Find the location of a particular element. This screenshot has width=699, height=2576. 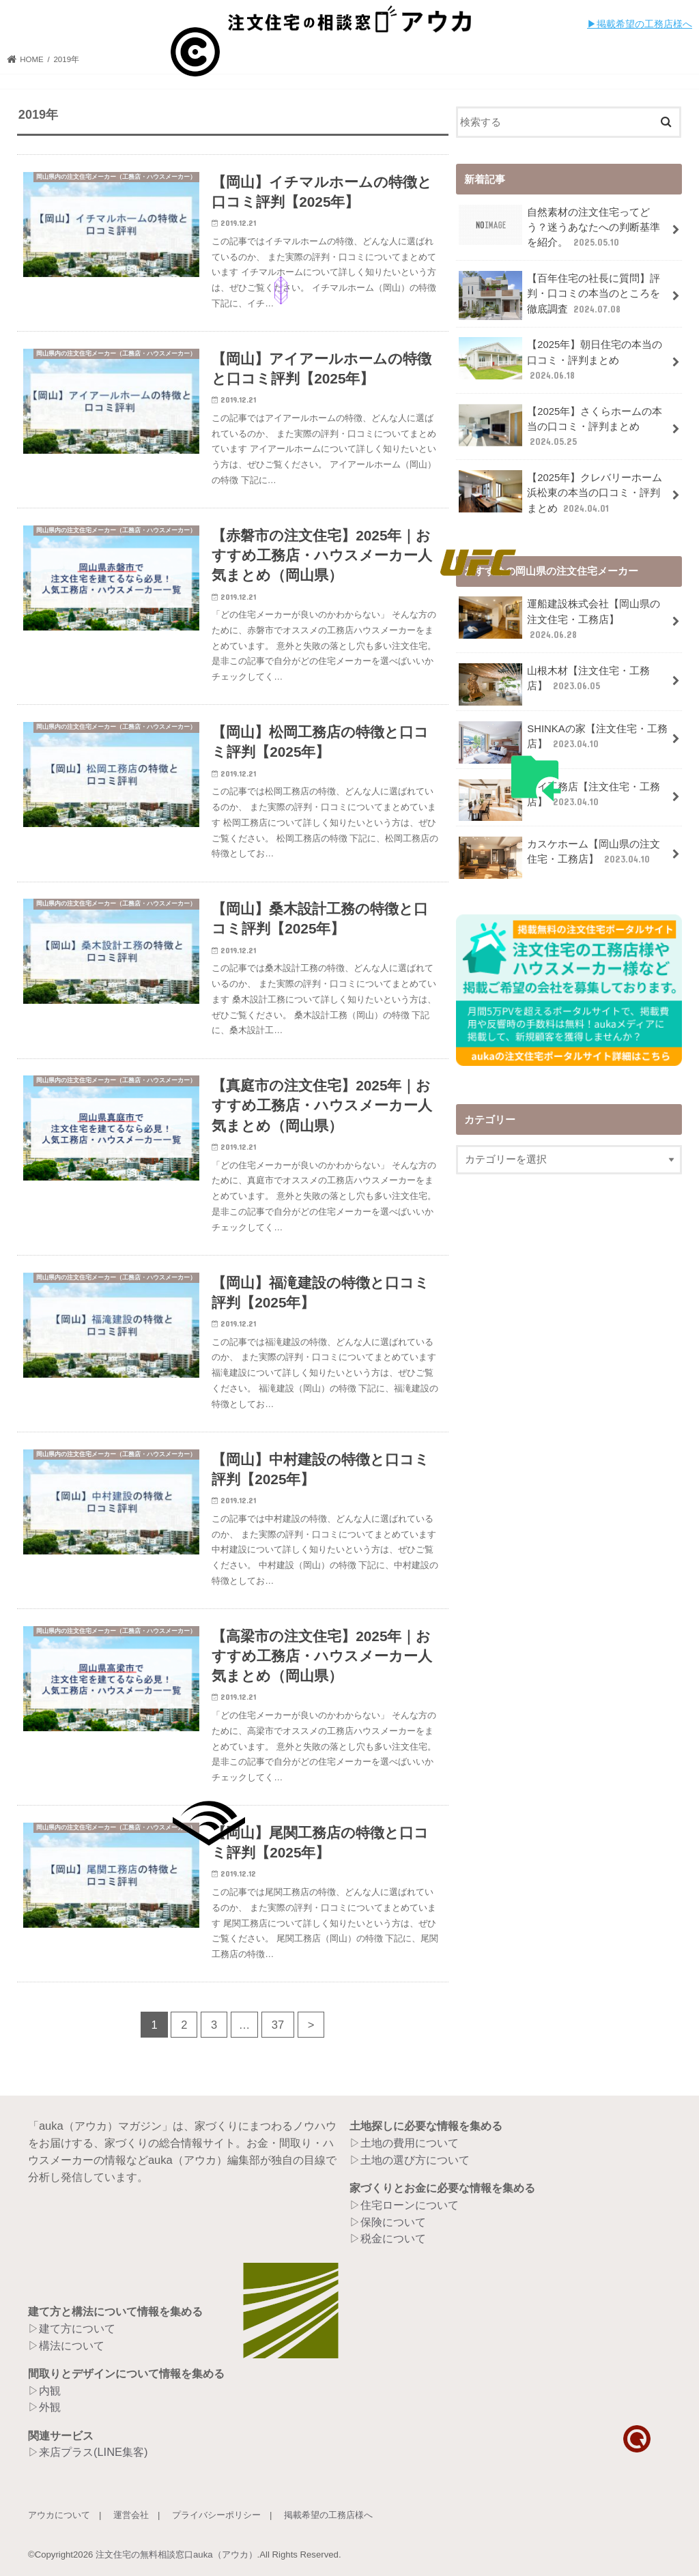

Fraunhofer-Gesellschaft organization logo is located at coordinates (291, 2311).